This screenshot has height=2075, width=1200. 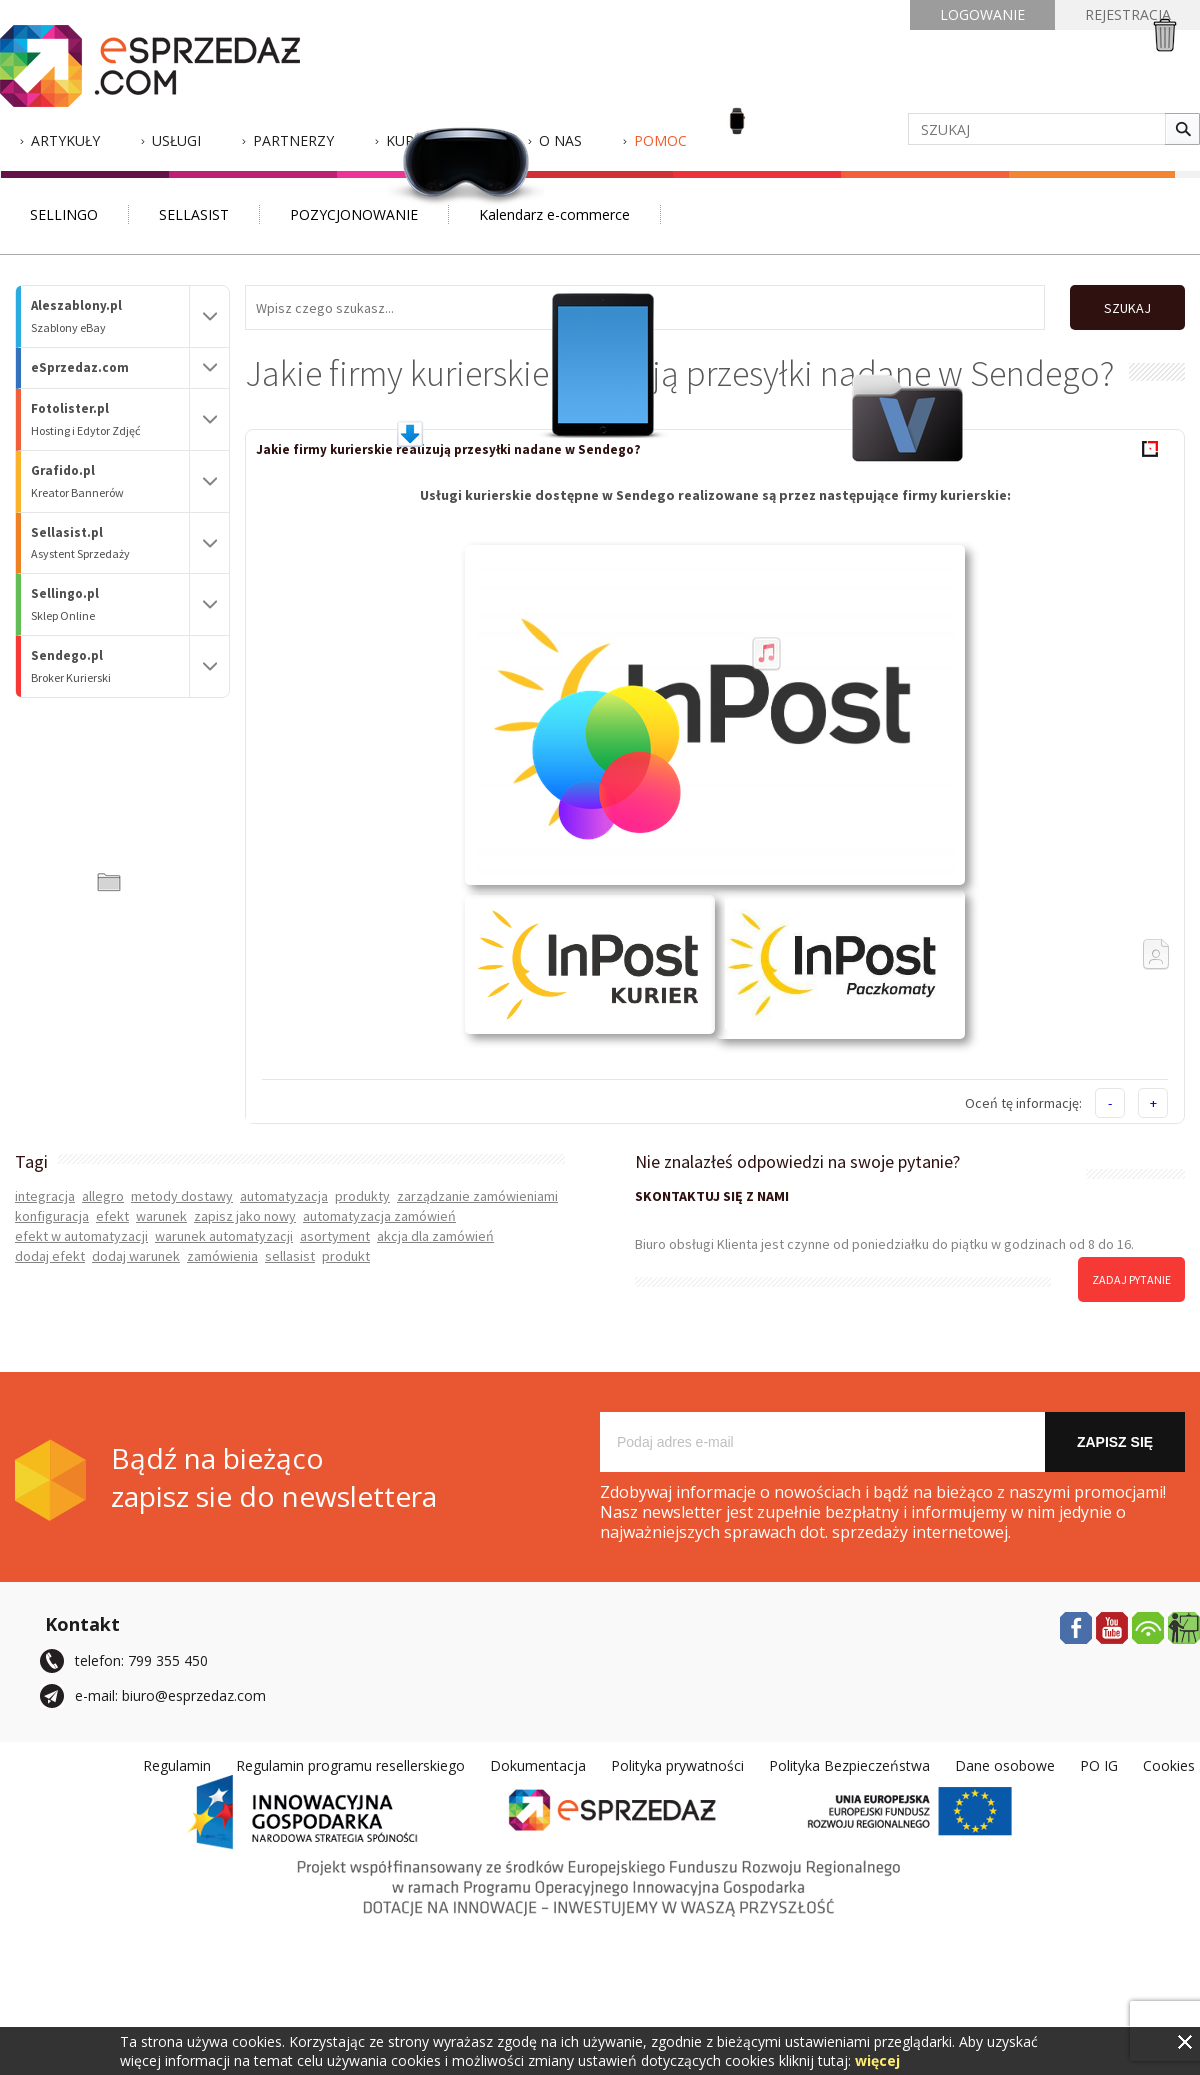 I want to click on an audio or music file, so click(x=766, y=653).